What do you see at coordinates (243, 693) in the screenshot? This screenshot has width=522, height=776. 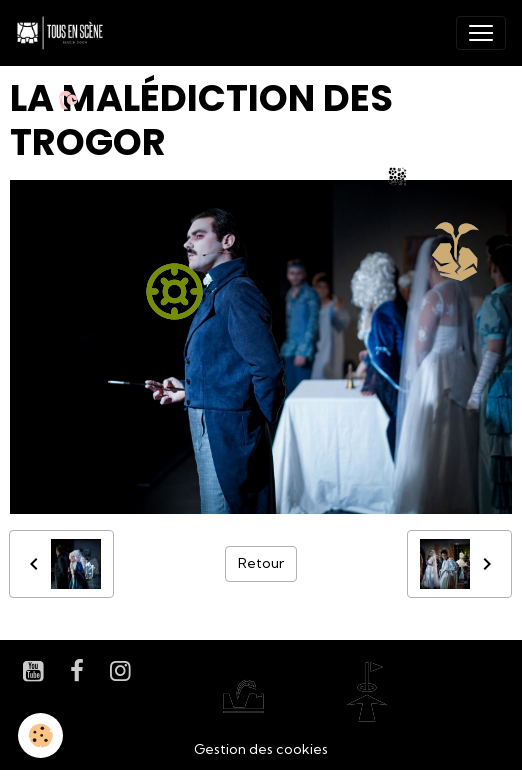 I see `launch trench assault game mode` at bounding box center [243, 693].